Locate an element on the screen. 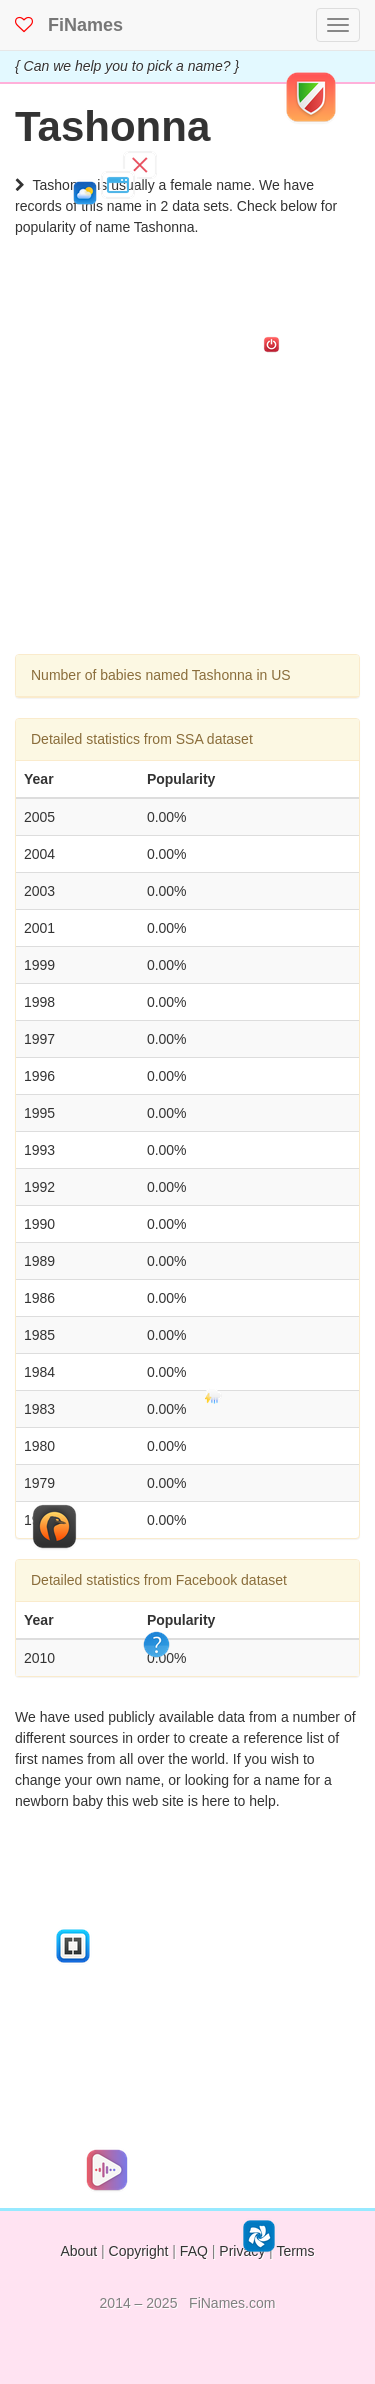  close or shut down display is located at coordinates (129, 175).